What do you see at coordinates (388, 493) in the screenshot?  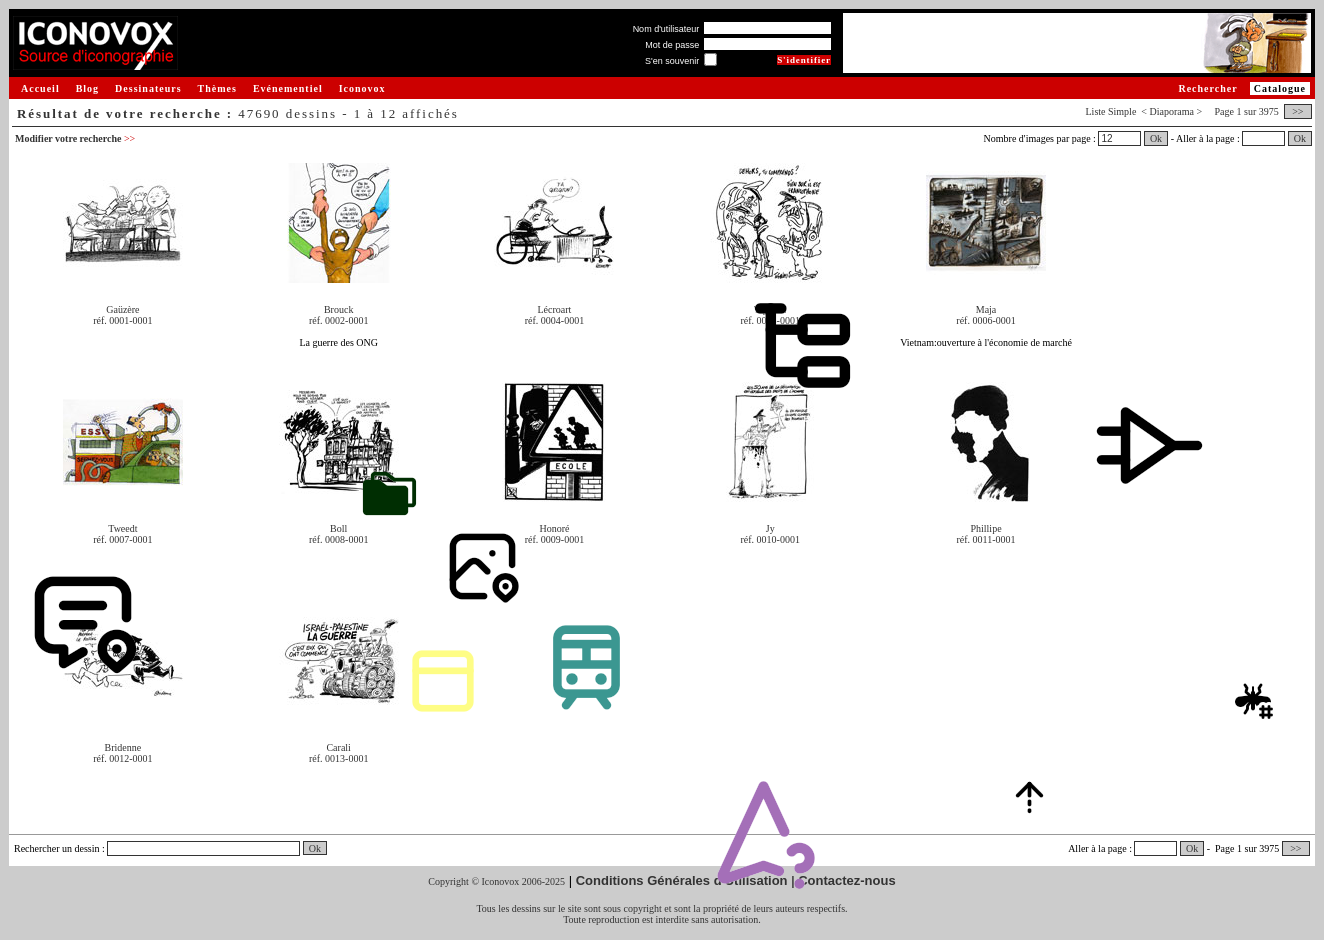 I see `browse all folders` at bounding box center [388, 493].